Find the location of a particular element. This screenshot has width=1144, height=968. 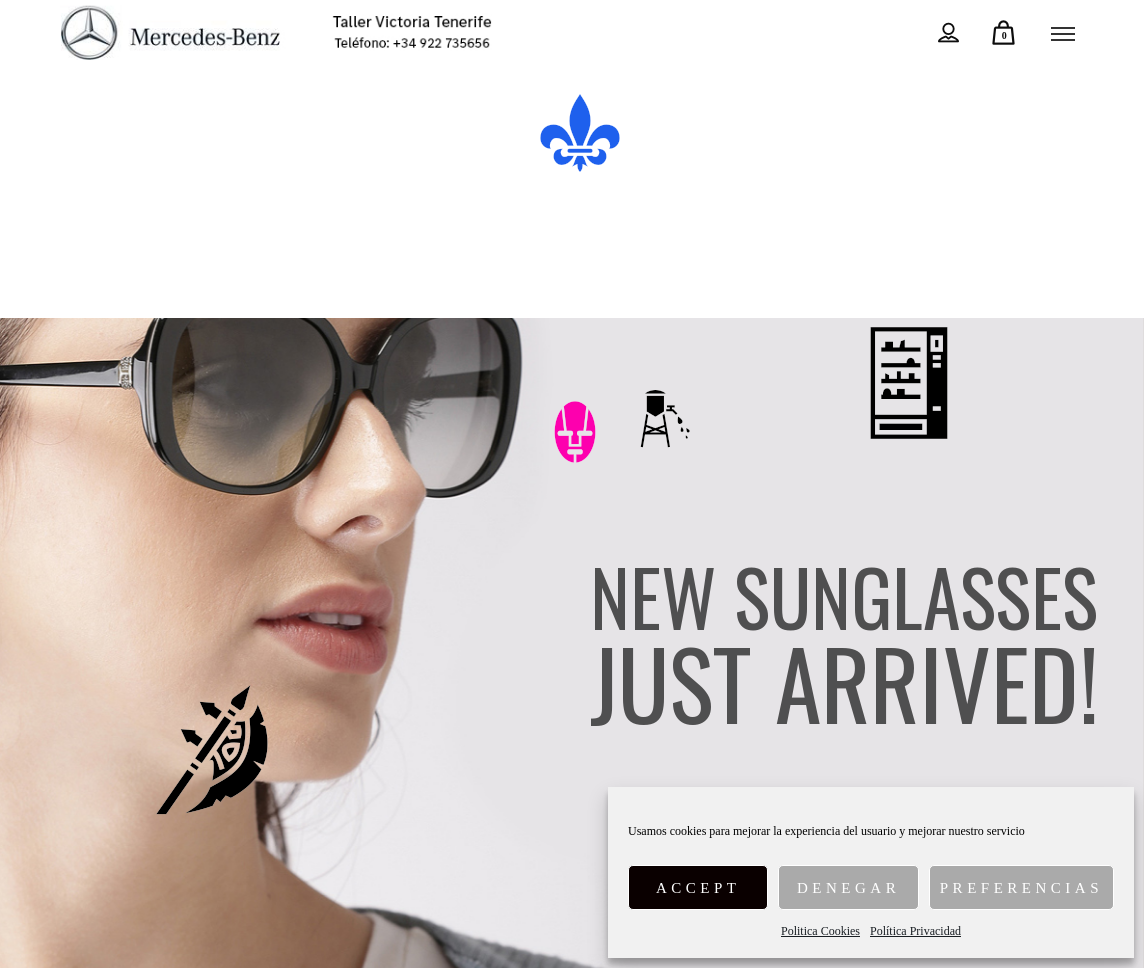

equip armor or mask item is located at coordinates (575, 432).